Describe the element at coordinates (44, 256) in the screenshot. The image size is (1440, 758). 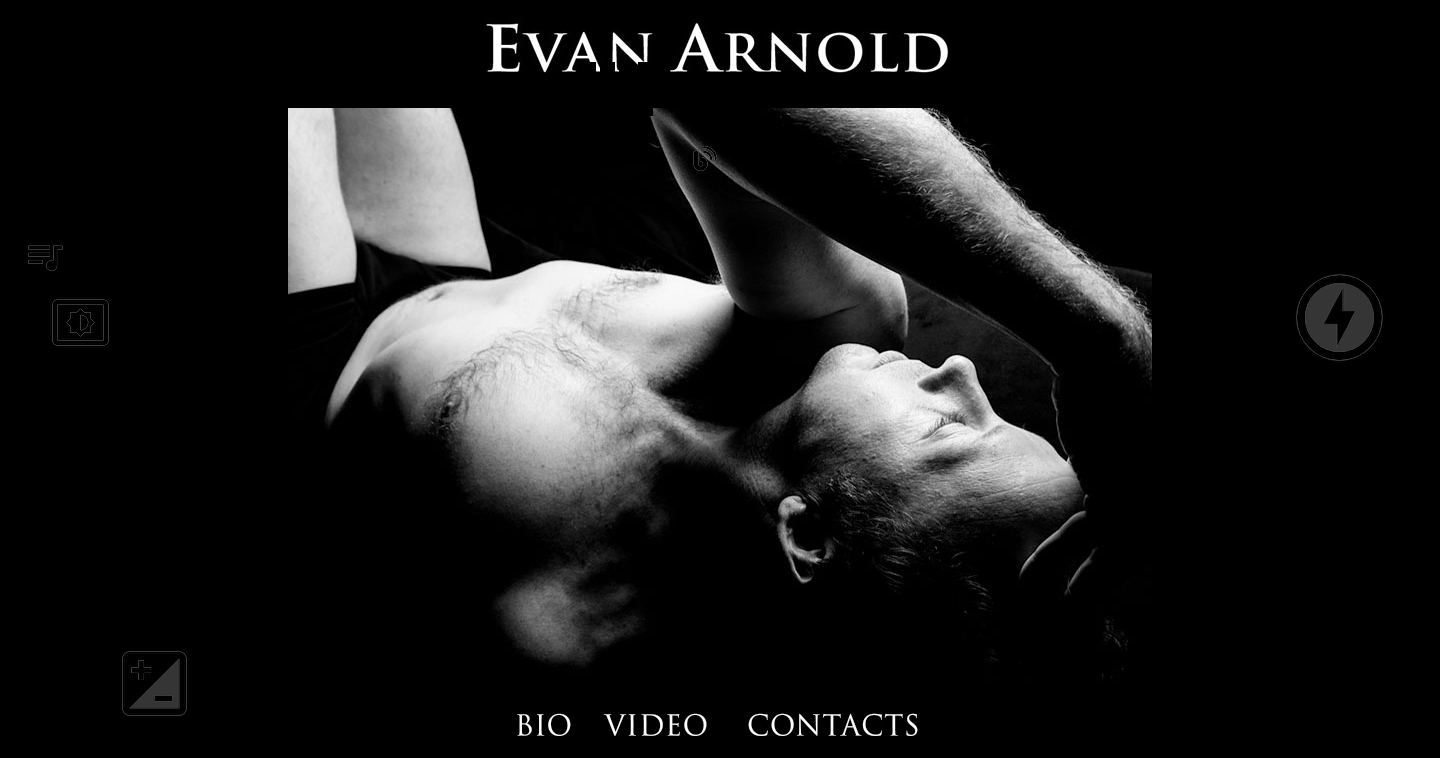
I see `view music queue or playlist` at that location.